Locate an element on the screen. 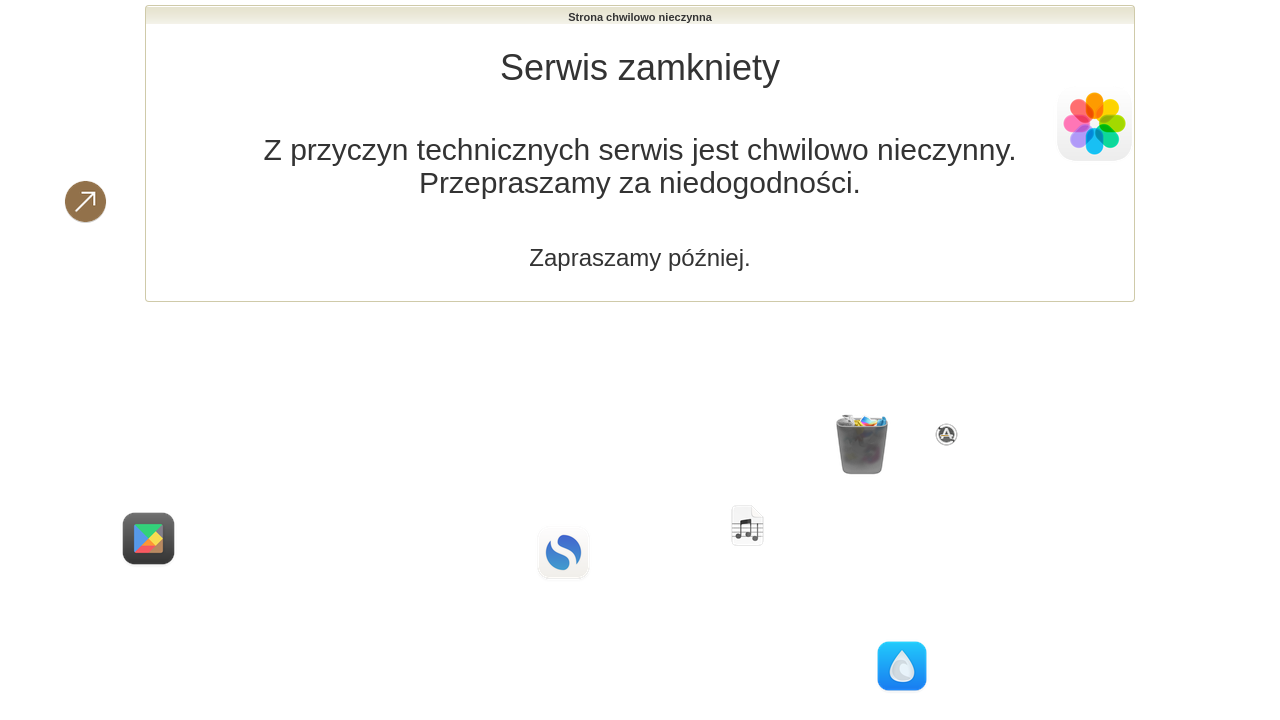 The width and height of the screenshot is (1280, 720). check for available software updates is located at coordinates (946, 434).